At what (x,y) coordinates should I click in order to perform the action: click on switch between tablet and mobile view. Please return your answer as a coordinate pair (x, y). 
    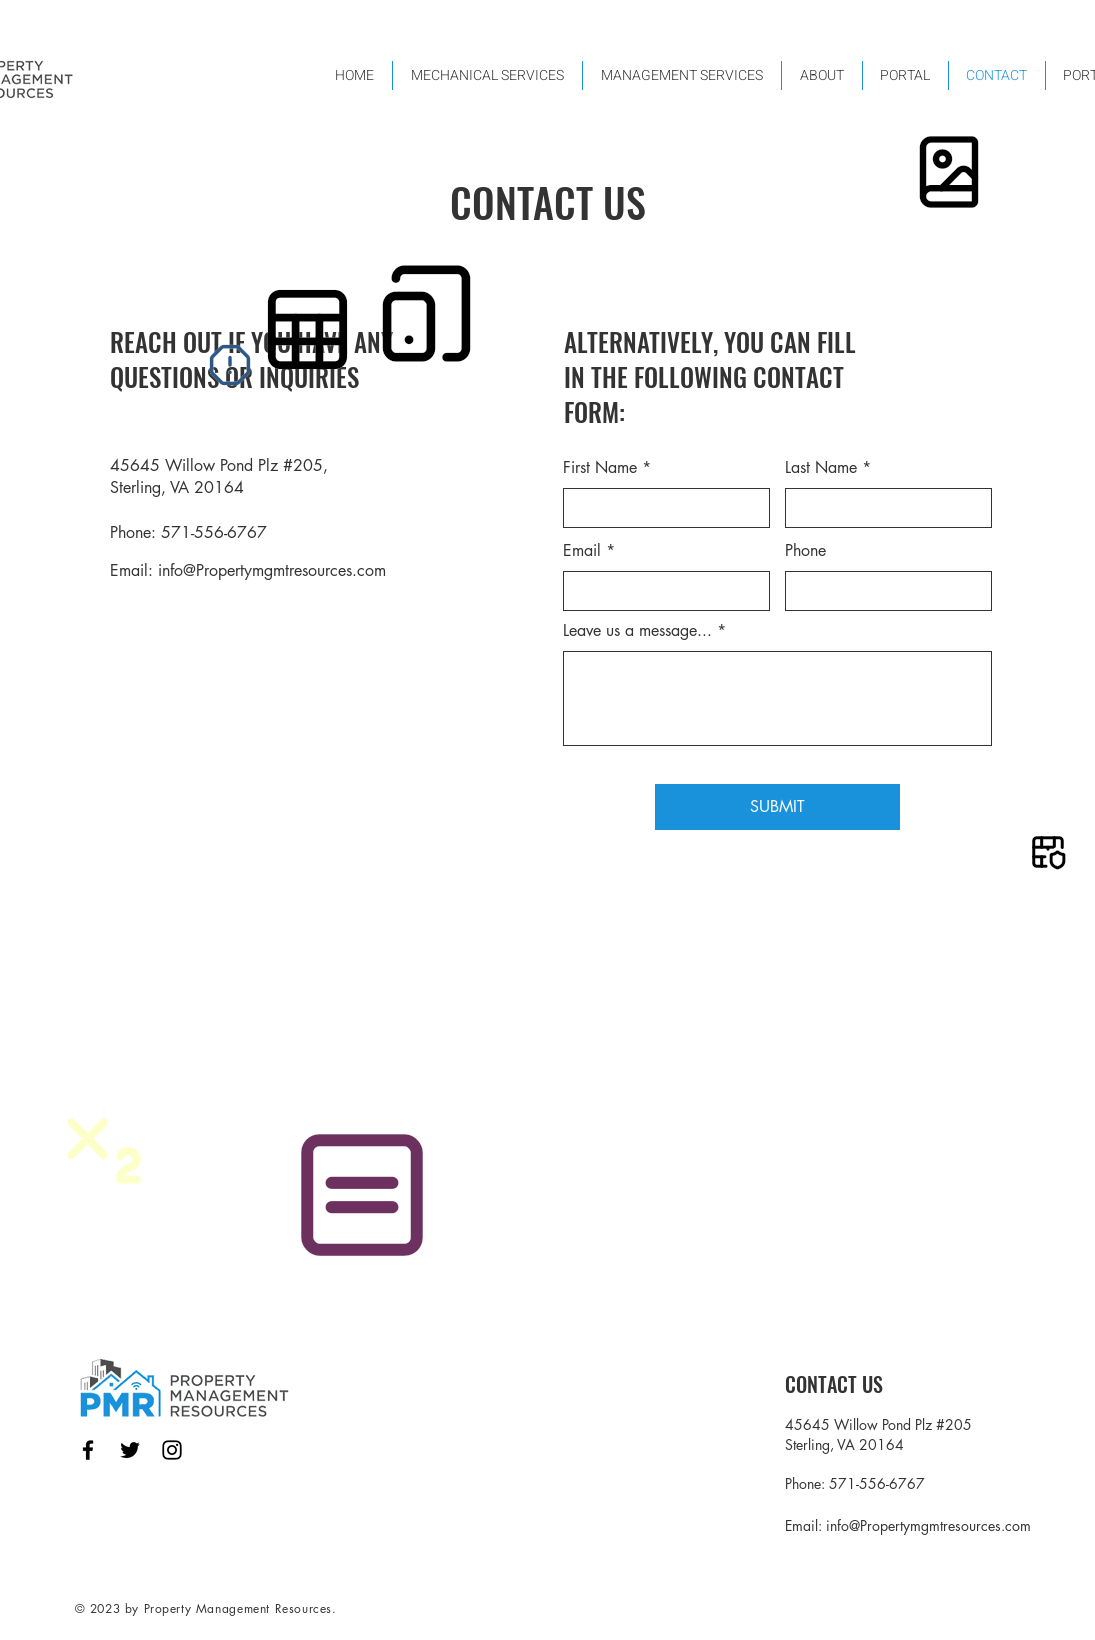
    Looking at the image, I should click on (426, 313).